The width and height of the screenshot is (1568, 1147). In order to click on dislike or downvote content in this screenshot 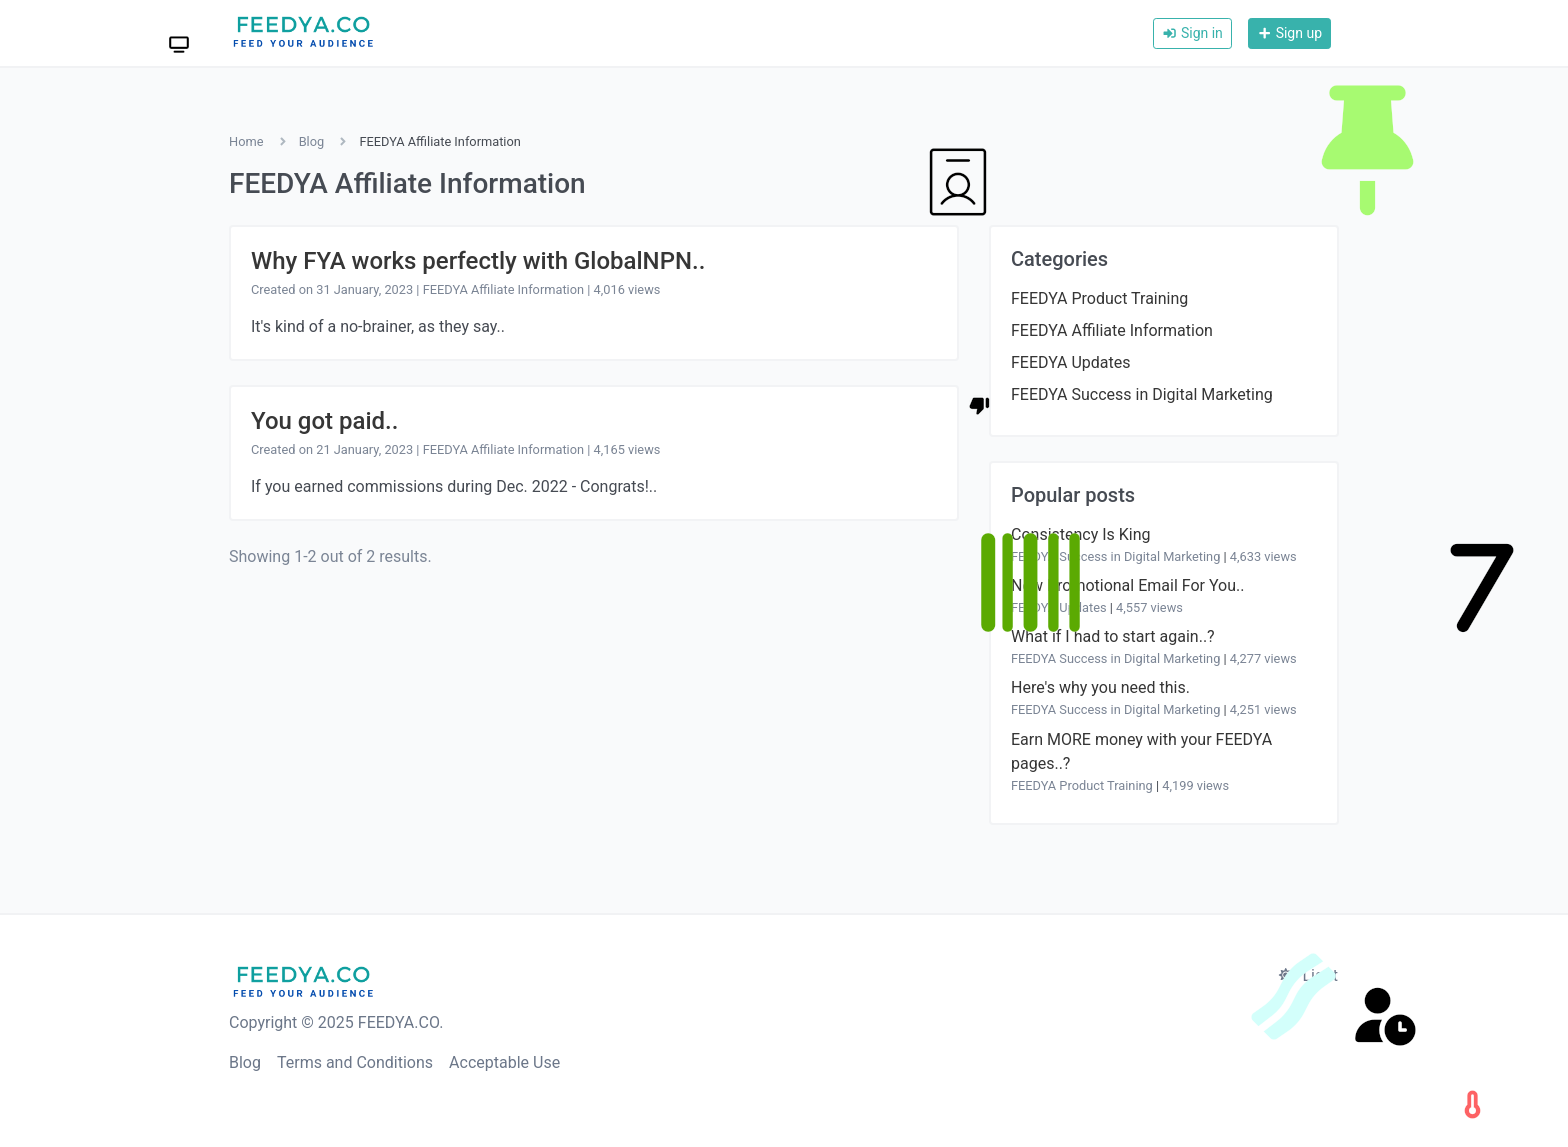, I will do `click(979, 405)`.